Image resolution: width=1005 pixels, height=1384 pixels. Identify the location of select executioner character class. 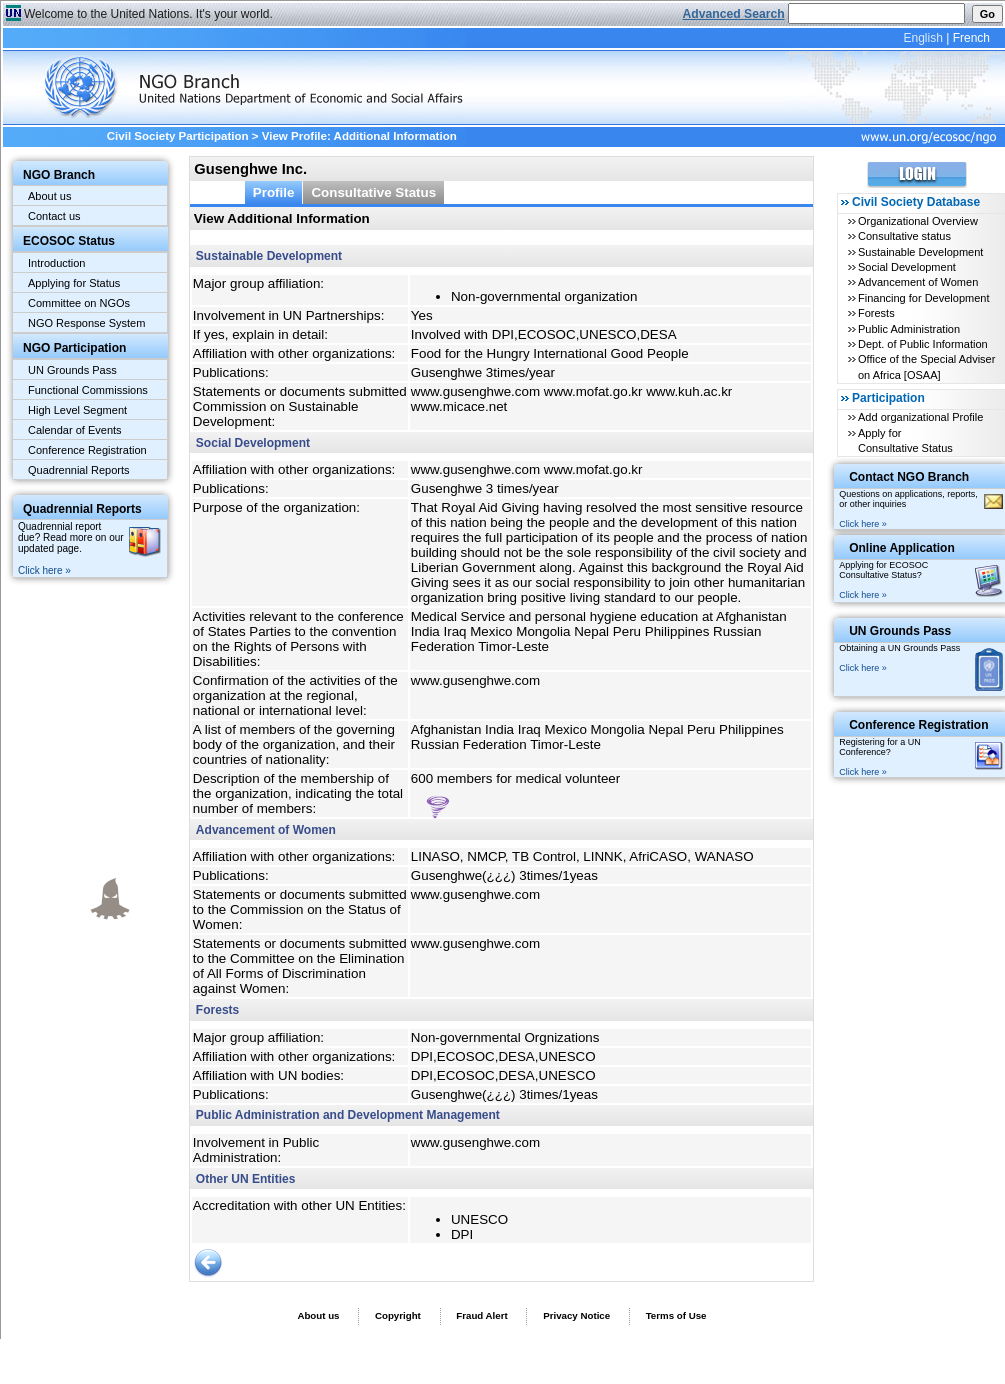
(110, 898).